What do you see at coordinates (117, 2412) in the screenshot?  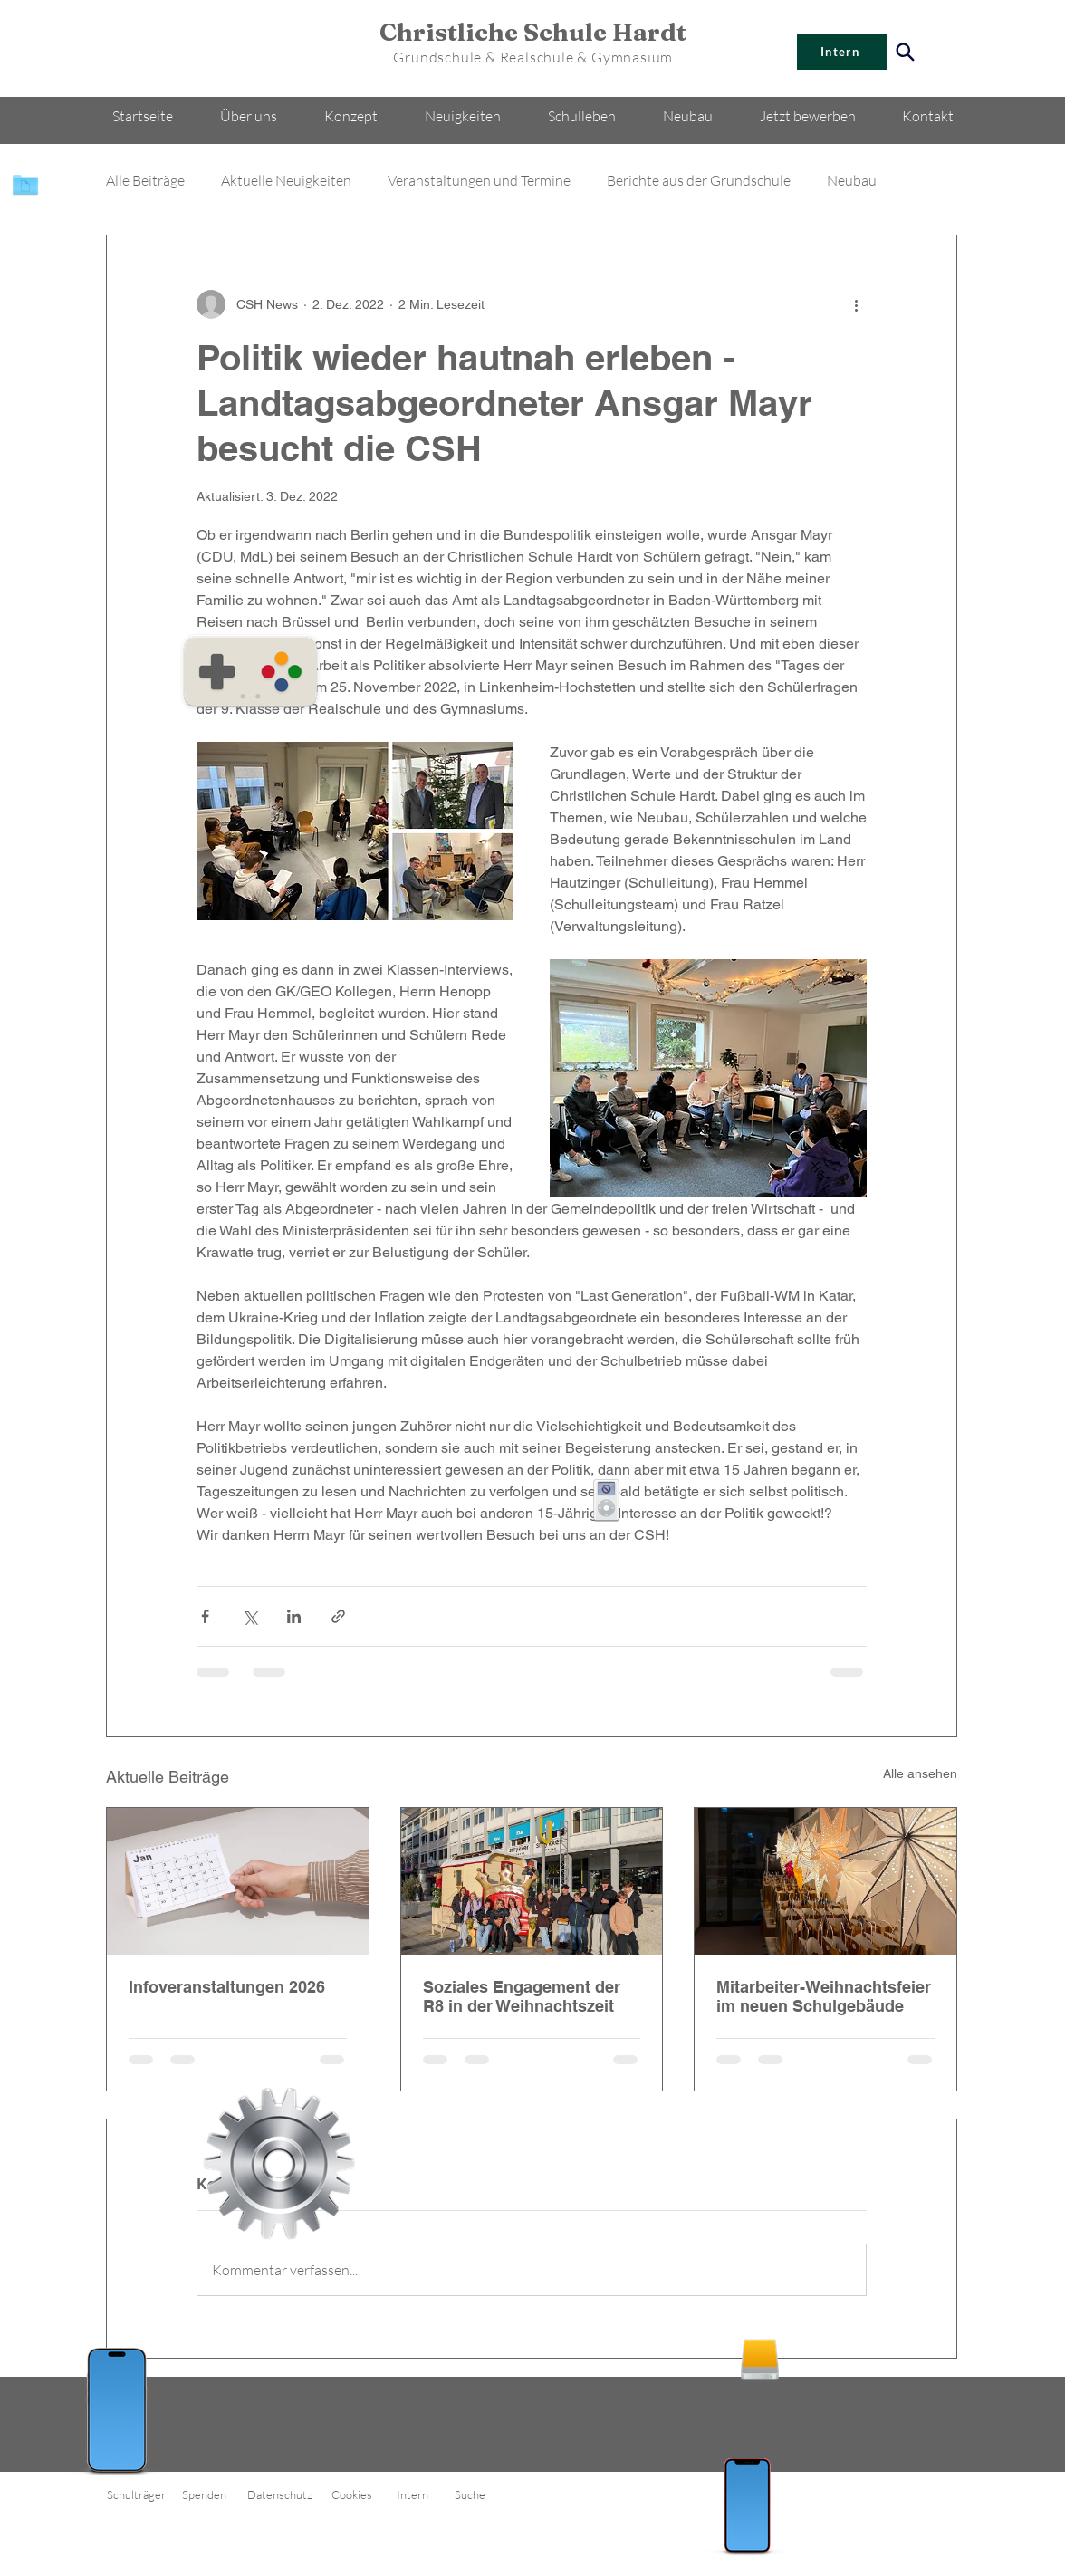 I see `manage connected iPhone device` at bounding box center [117, 2412].